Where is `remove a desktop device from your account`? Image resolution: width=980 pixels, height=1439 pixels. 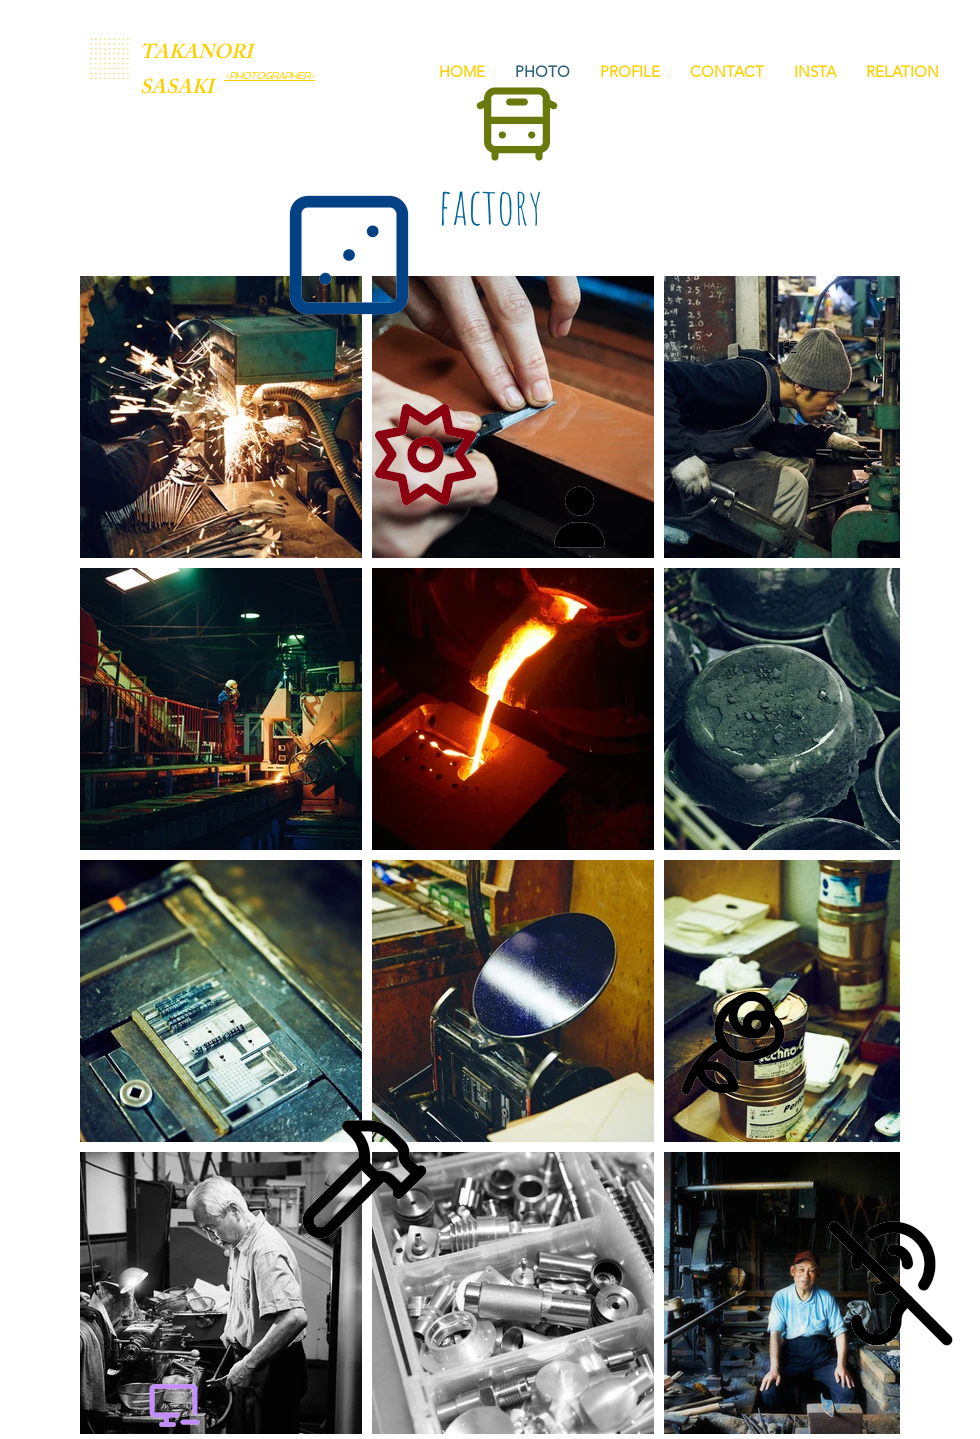
remove a desktop device from your account is located at coordinates (173, 1405).